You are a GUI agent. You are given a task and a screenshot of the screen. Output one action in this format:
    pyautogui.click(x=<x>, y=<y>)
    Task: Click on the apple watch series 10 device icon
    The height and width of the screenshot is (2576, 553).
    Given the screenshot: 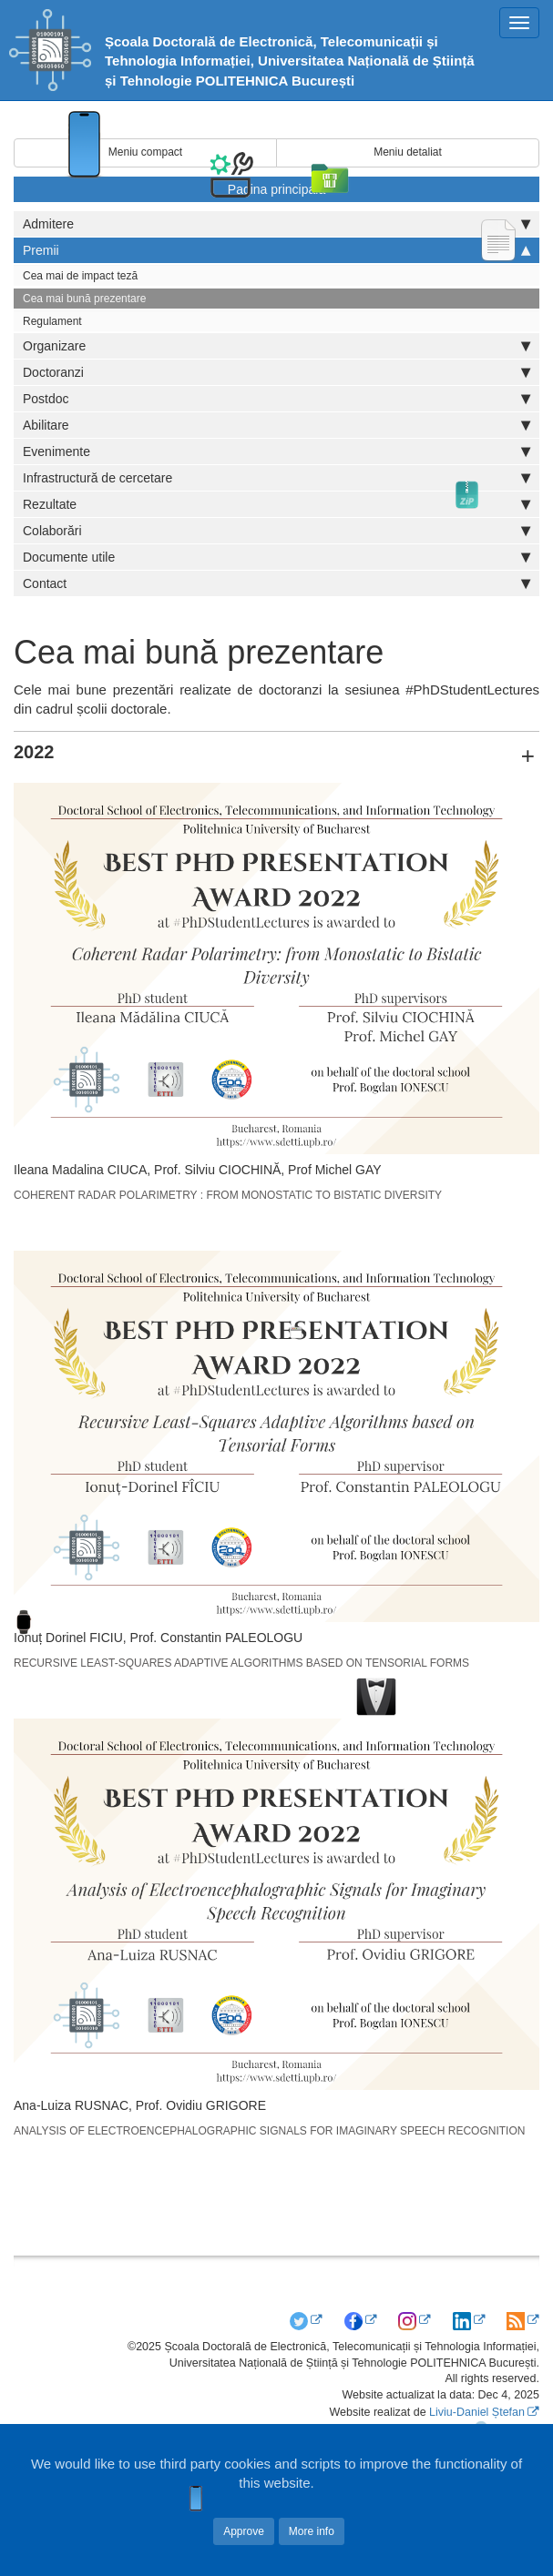 What is the action you would take?
    pyautogui.click(x=24, y=1622)
    